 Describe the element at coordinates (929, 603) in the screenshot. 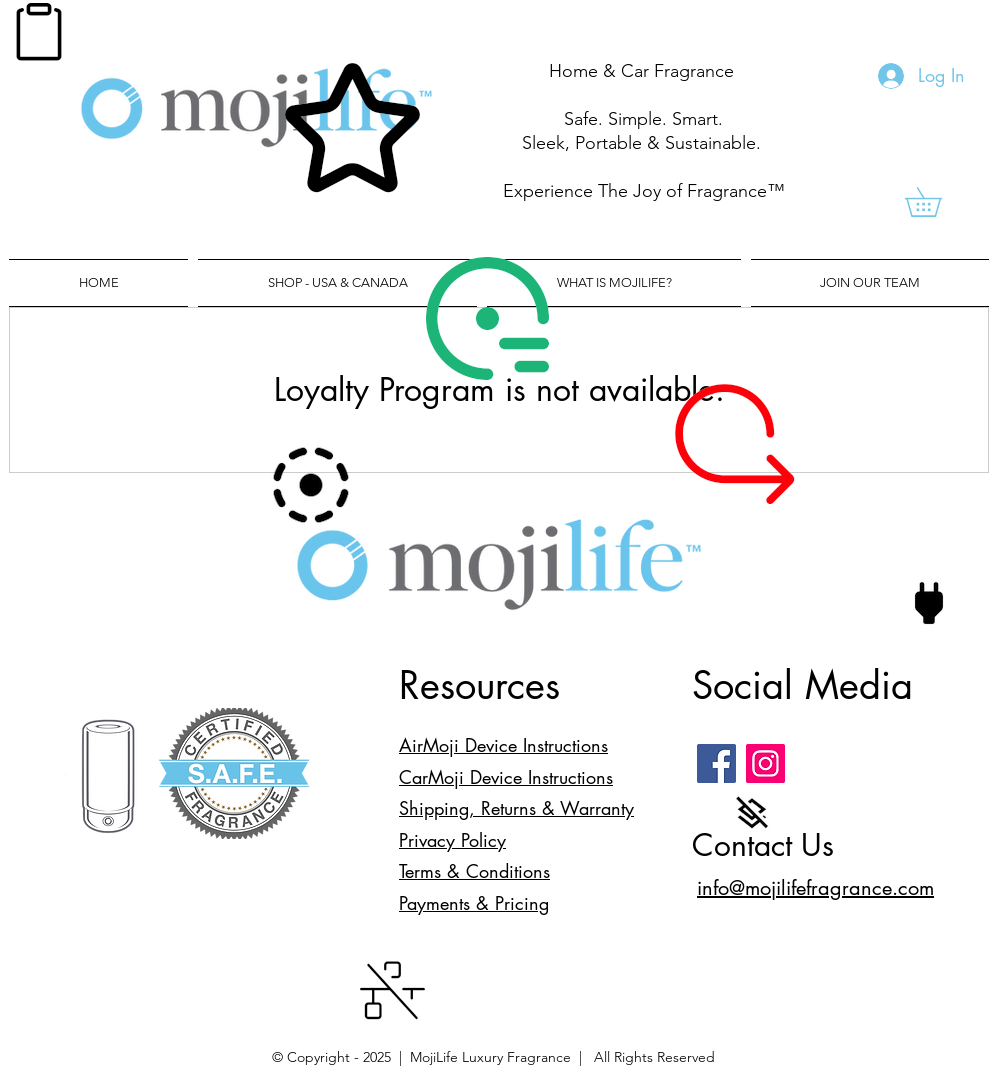

I see `indicates device is charging or connected to power` at that location.